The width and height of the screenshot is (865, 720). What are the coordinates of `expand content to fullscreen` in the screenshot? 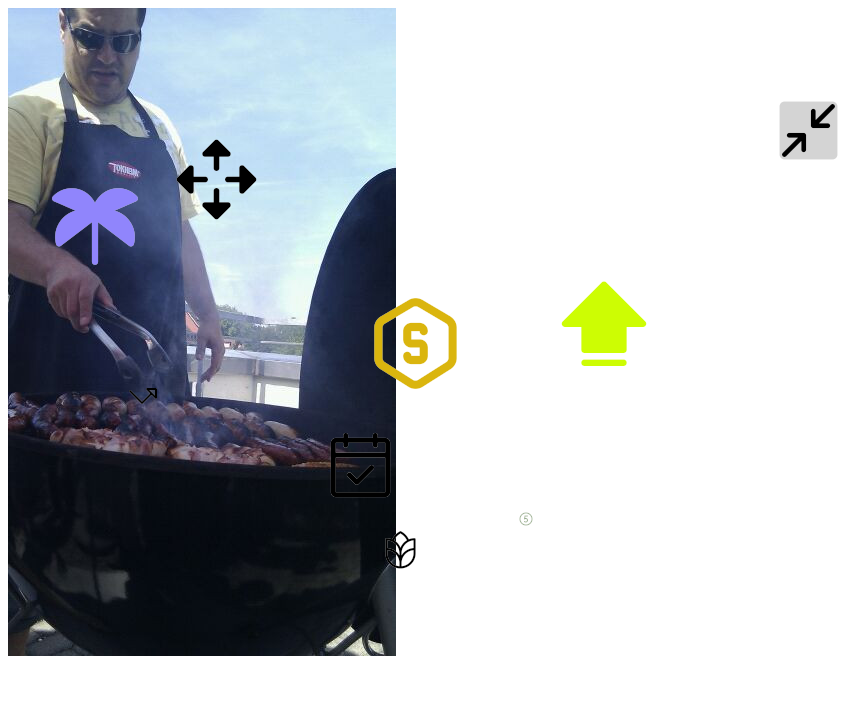 It's located at (216, 179).